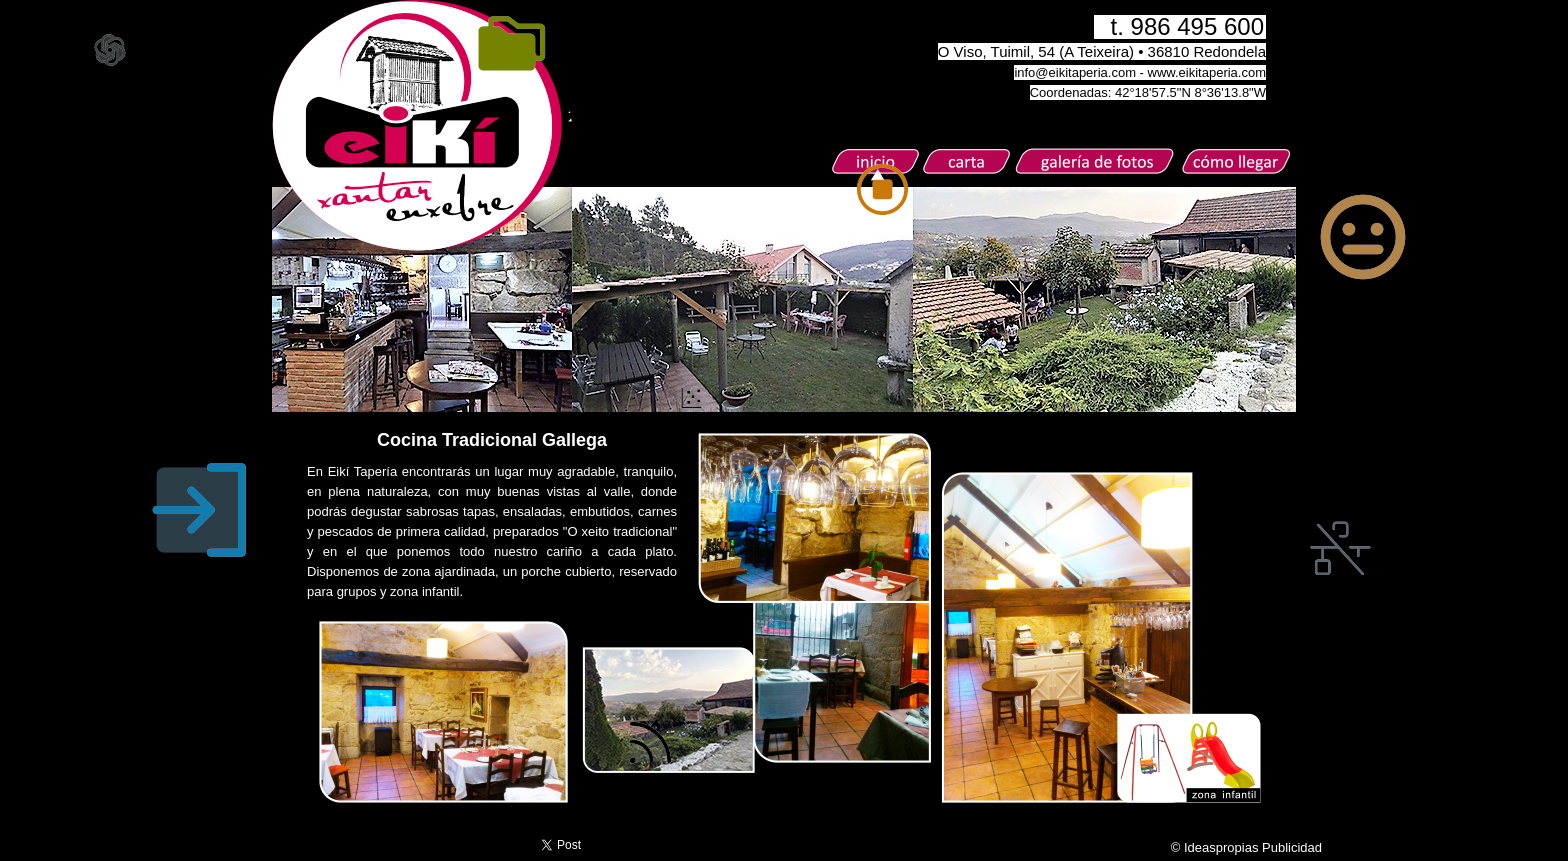  What do you see at coordinates (882, 189) in the screenshot?
I see `stop media playback` at bounding box center [882, 189].